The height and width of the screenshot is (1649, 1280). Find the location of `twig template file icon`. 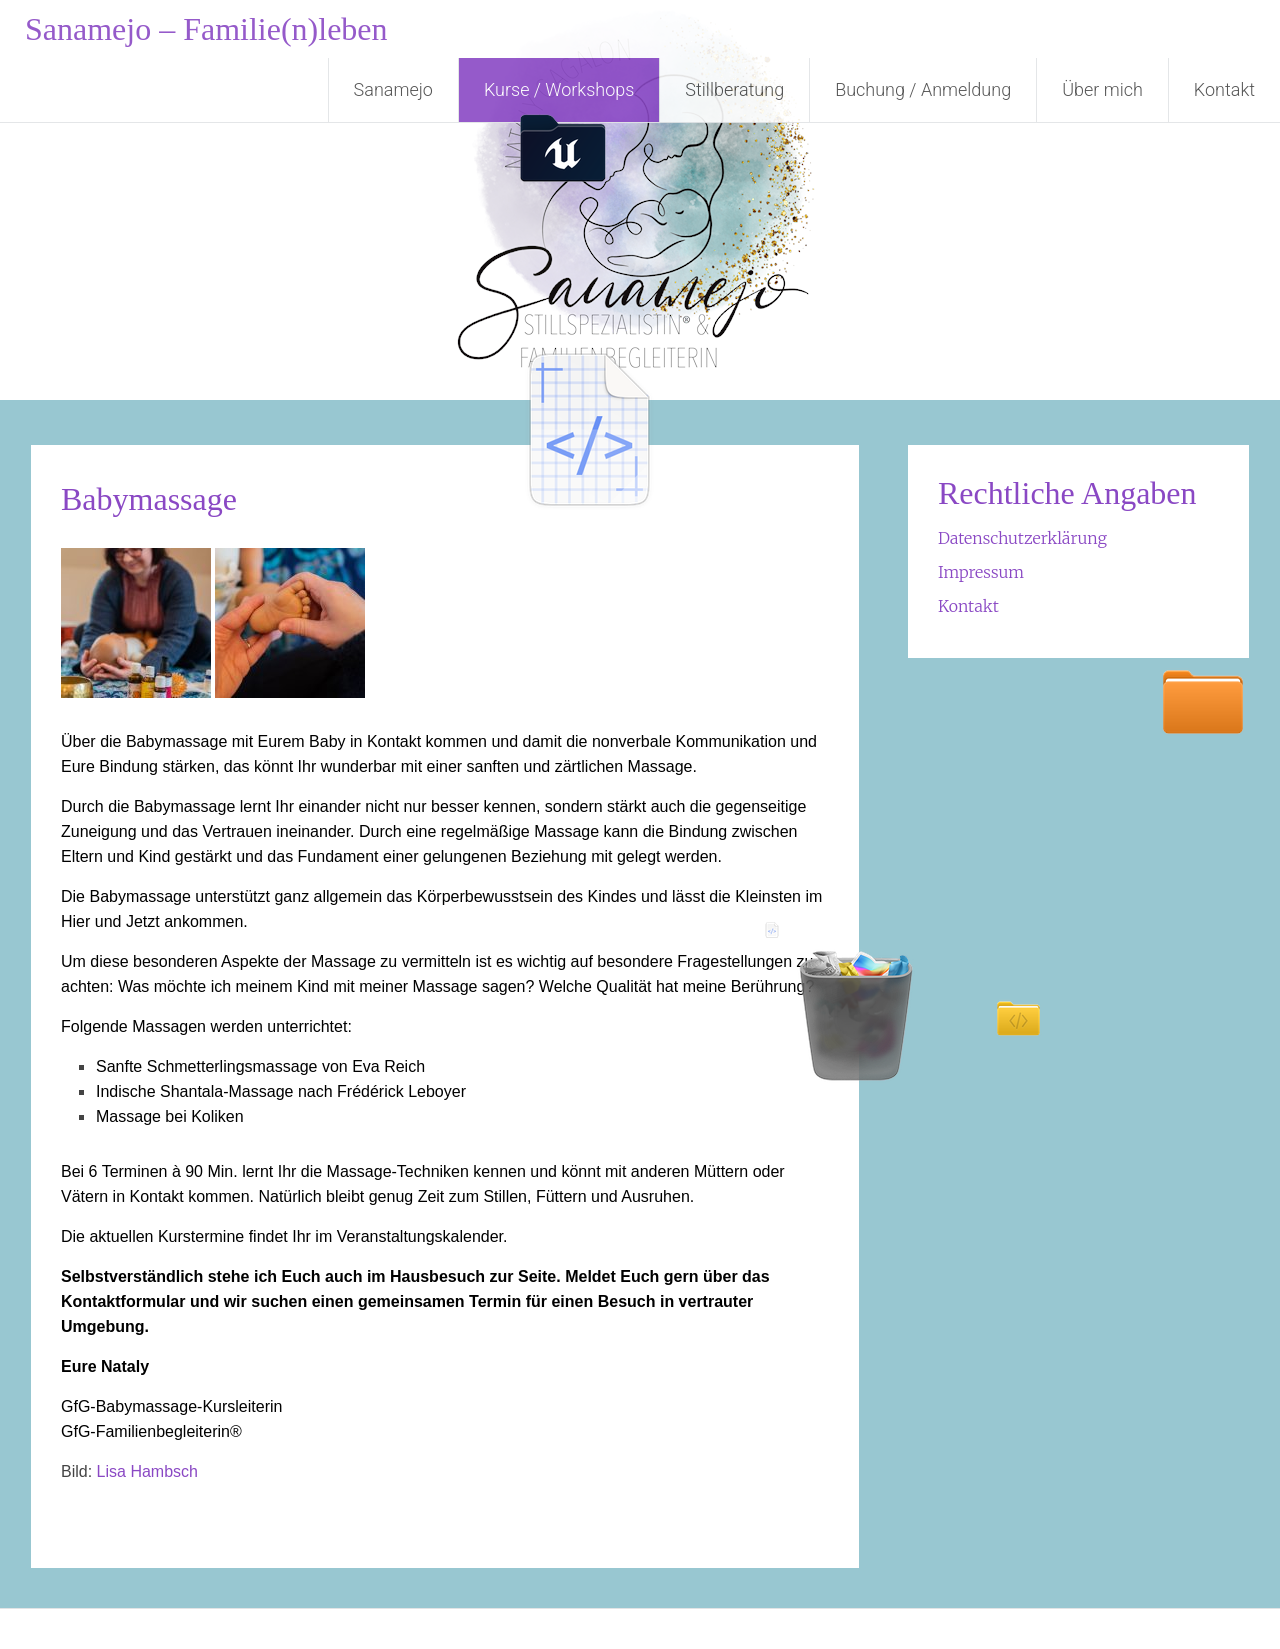

twig template file icon is located at coordinates (589, 429).